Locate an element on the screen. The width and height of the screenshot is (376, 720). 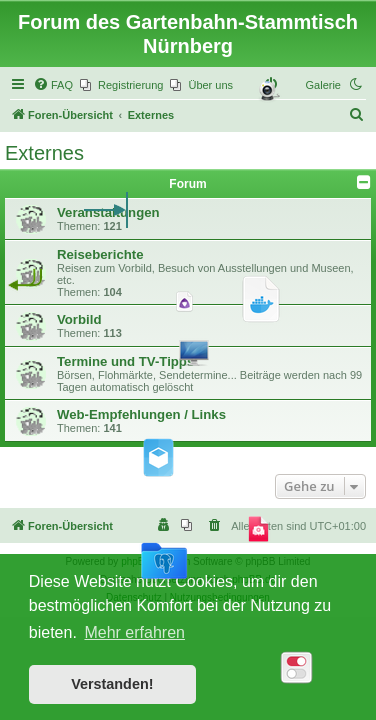
meson build system configuration file is located at coordinates (184, 301).